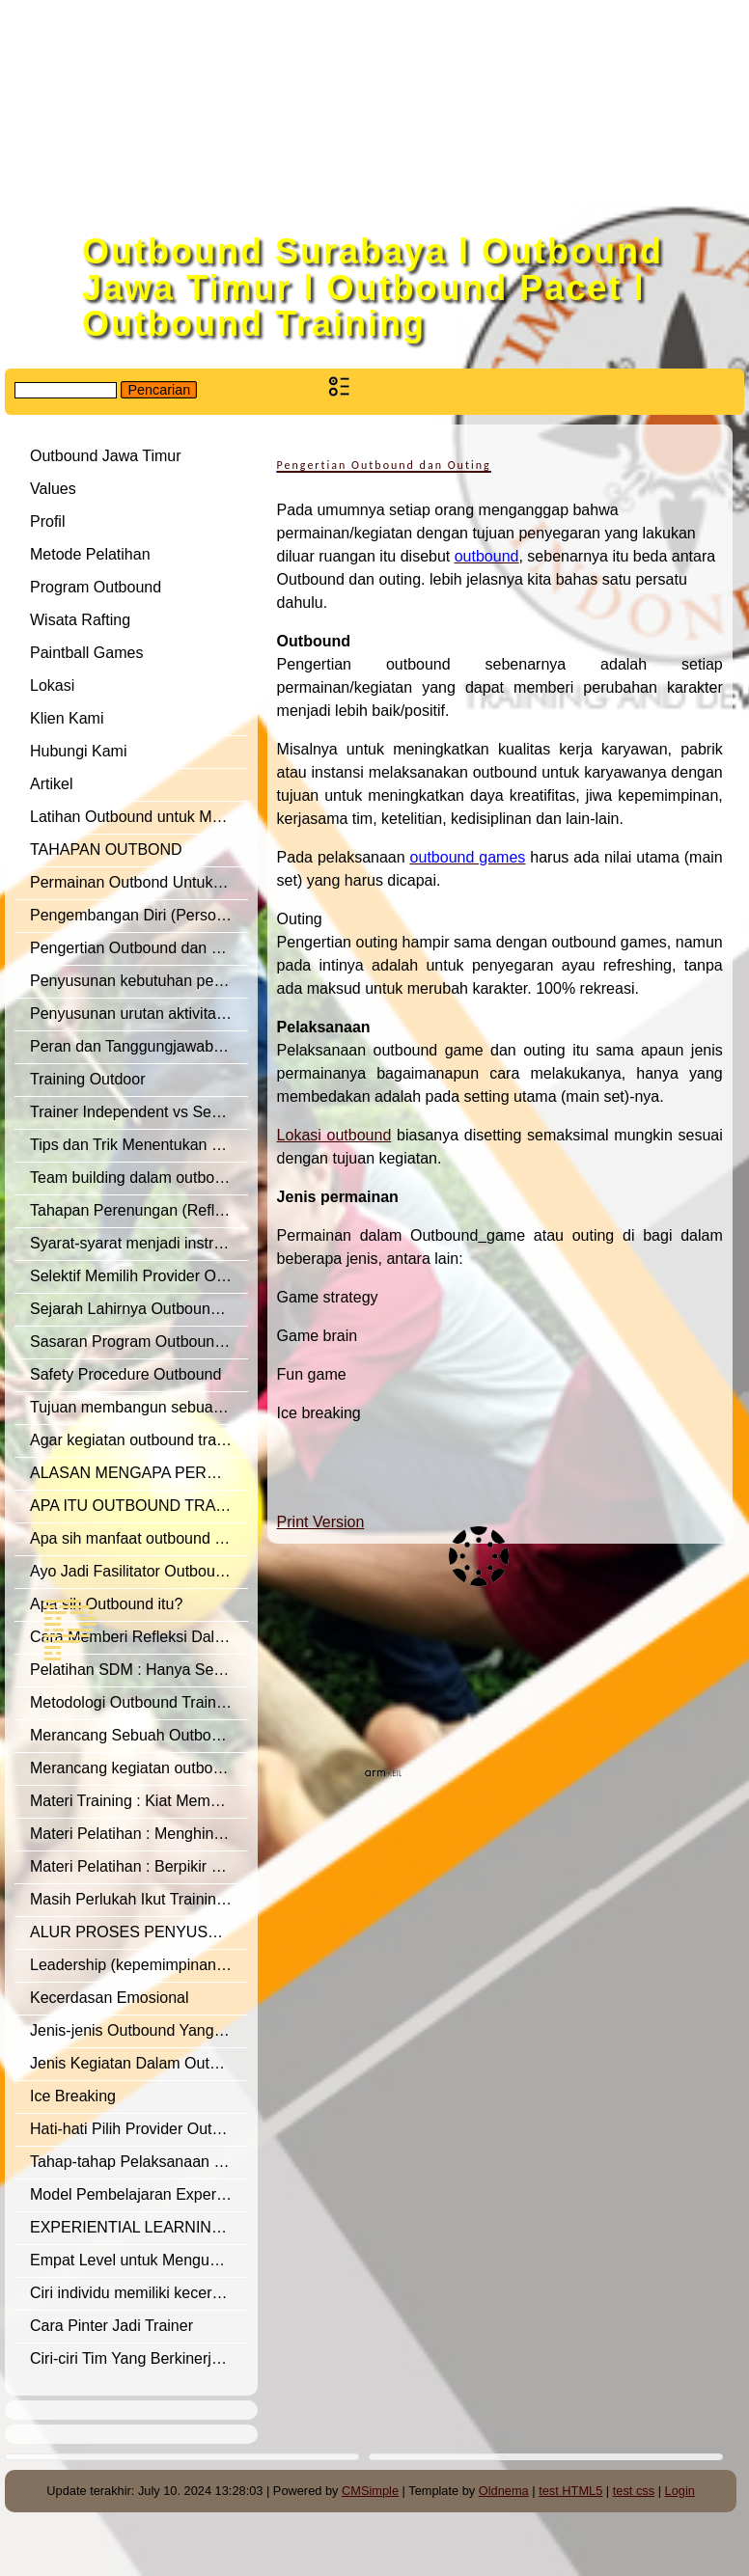 This screenshot has width=749, height=2576. I want to click on select an option from a list, so click(339, 386).